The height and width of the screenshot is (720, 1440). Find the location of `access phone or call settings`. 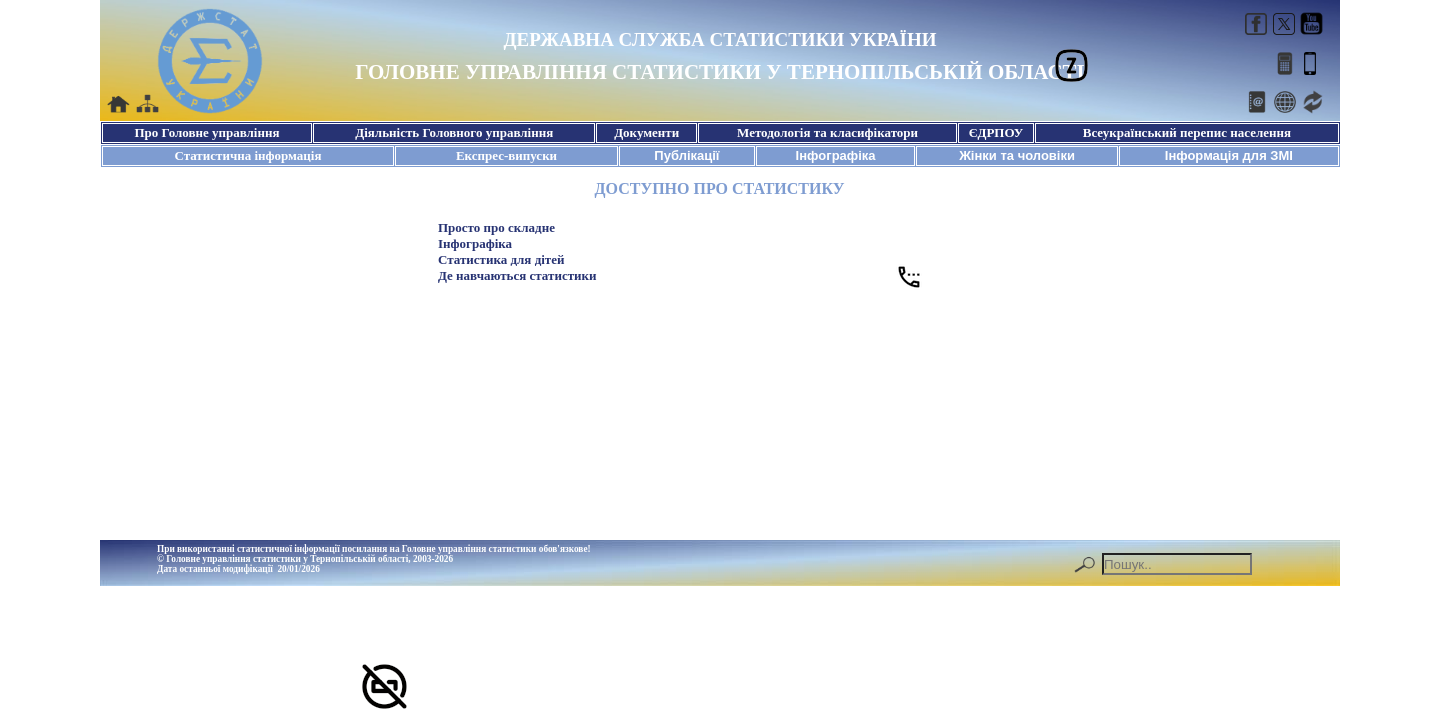

access phone or call settings is located at coordinates (909, 277).